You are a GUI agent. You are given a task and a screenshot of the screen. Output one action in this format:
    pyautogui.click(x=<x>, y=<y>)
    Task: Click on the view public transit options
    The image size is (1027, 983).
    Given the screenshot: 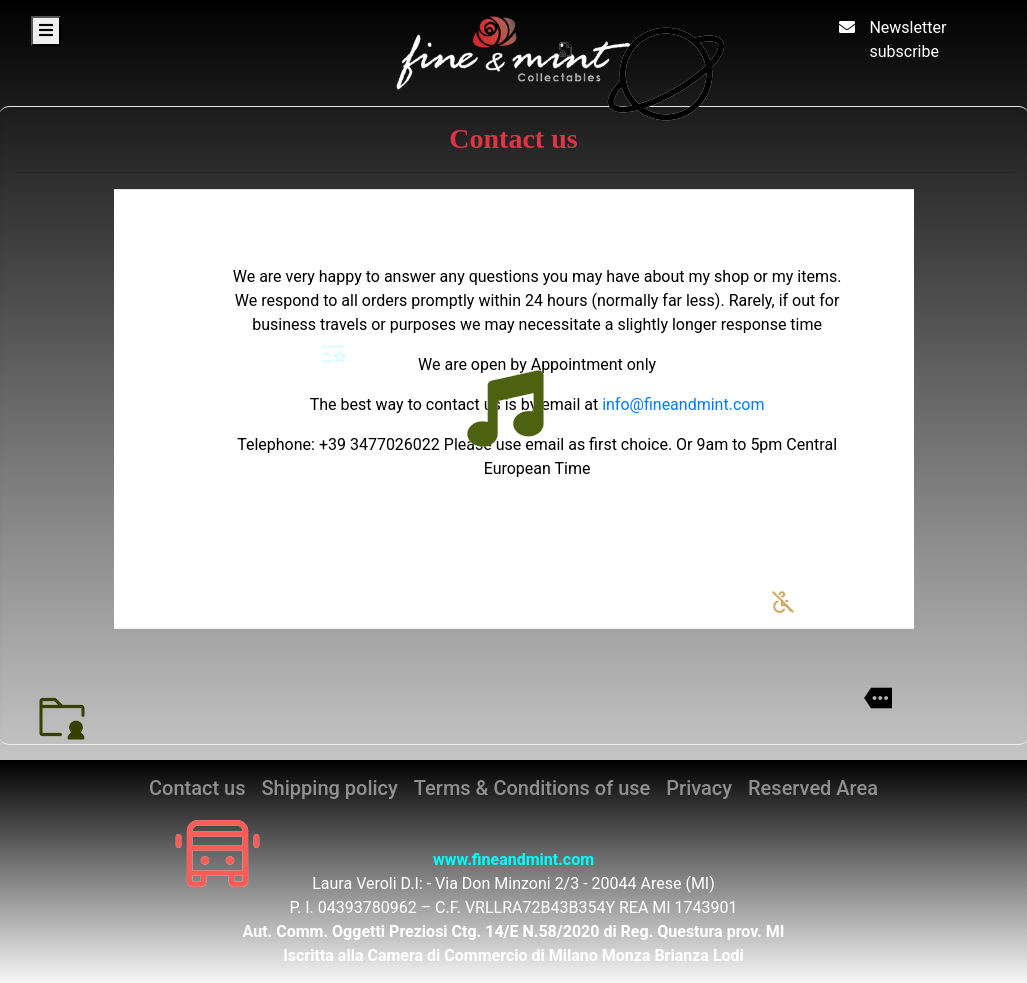 What is the action you would take?
    pyautogui.click(x=217, y=853)
    